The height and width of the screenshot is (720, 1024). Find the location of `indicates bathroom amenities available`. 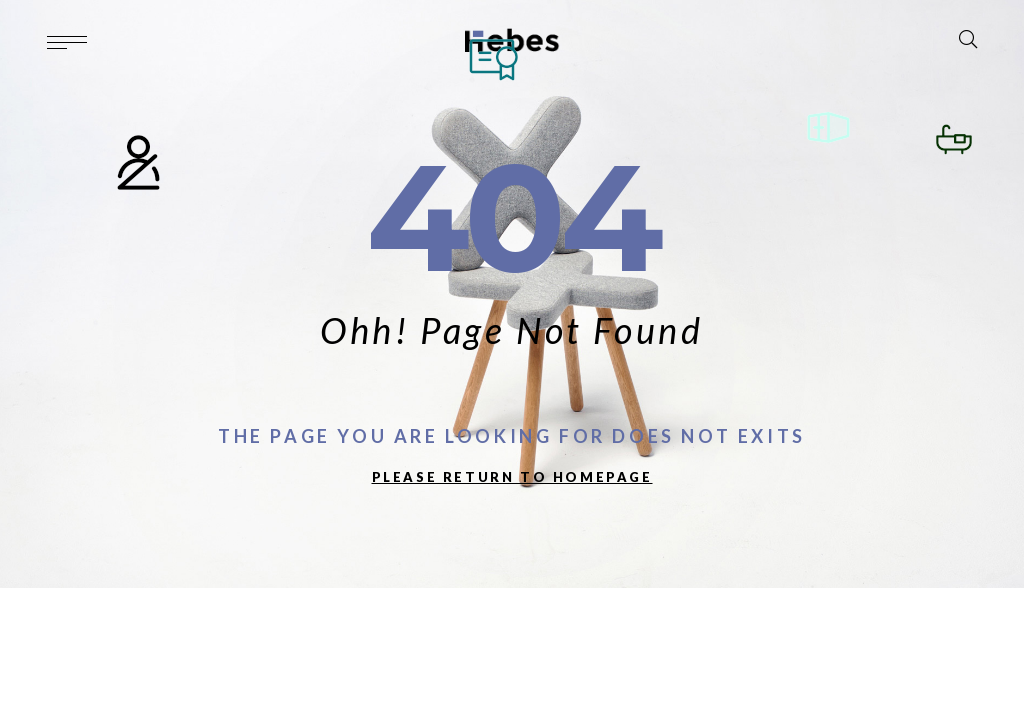

indicates bathroom amenities available is located at coordinates (954, 140).